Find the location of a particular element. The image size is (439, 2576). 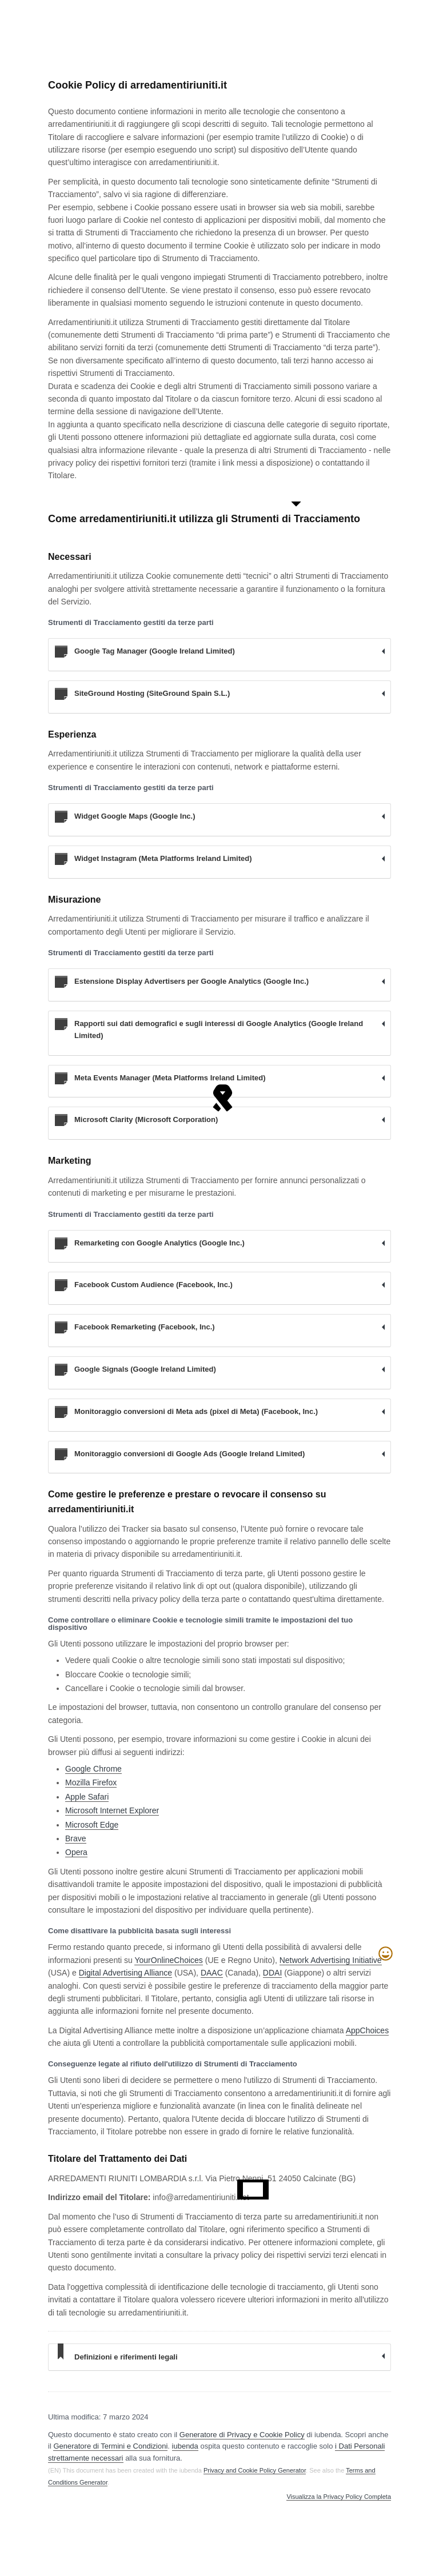

indicates support for a cause or awareness campaign is located at coordinates (222, 1098).